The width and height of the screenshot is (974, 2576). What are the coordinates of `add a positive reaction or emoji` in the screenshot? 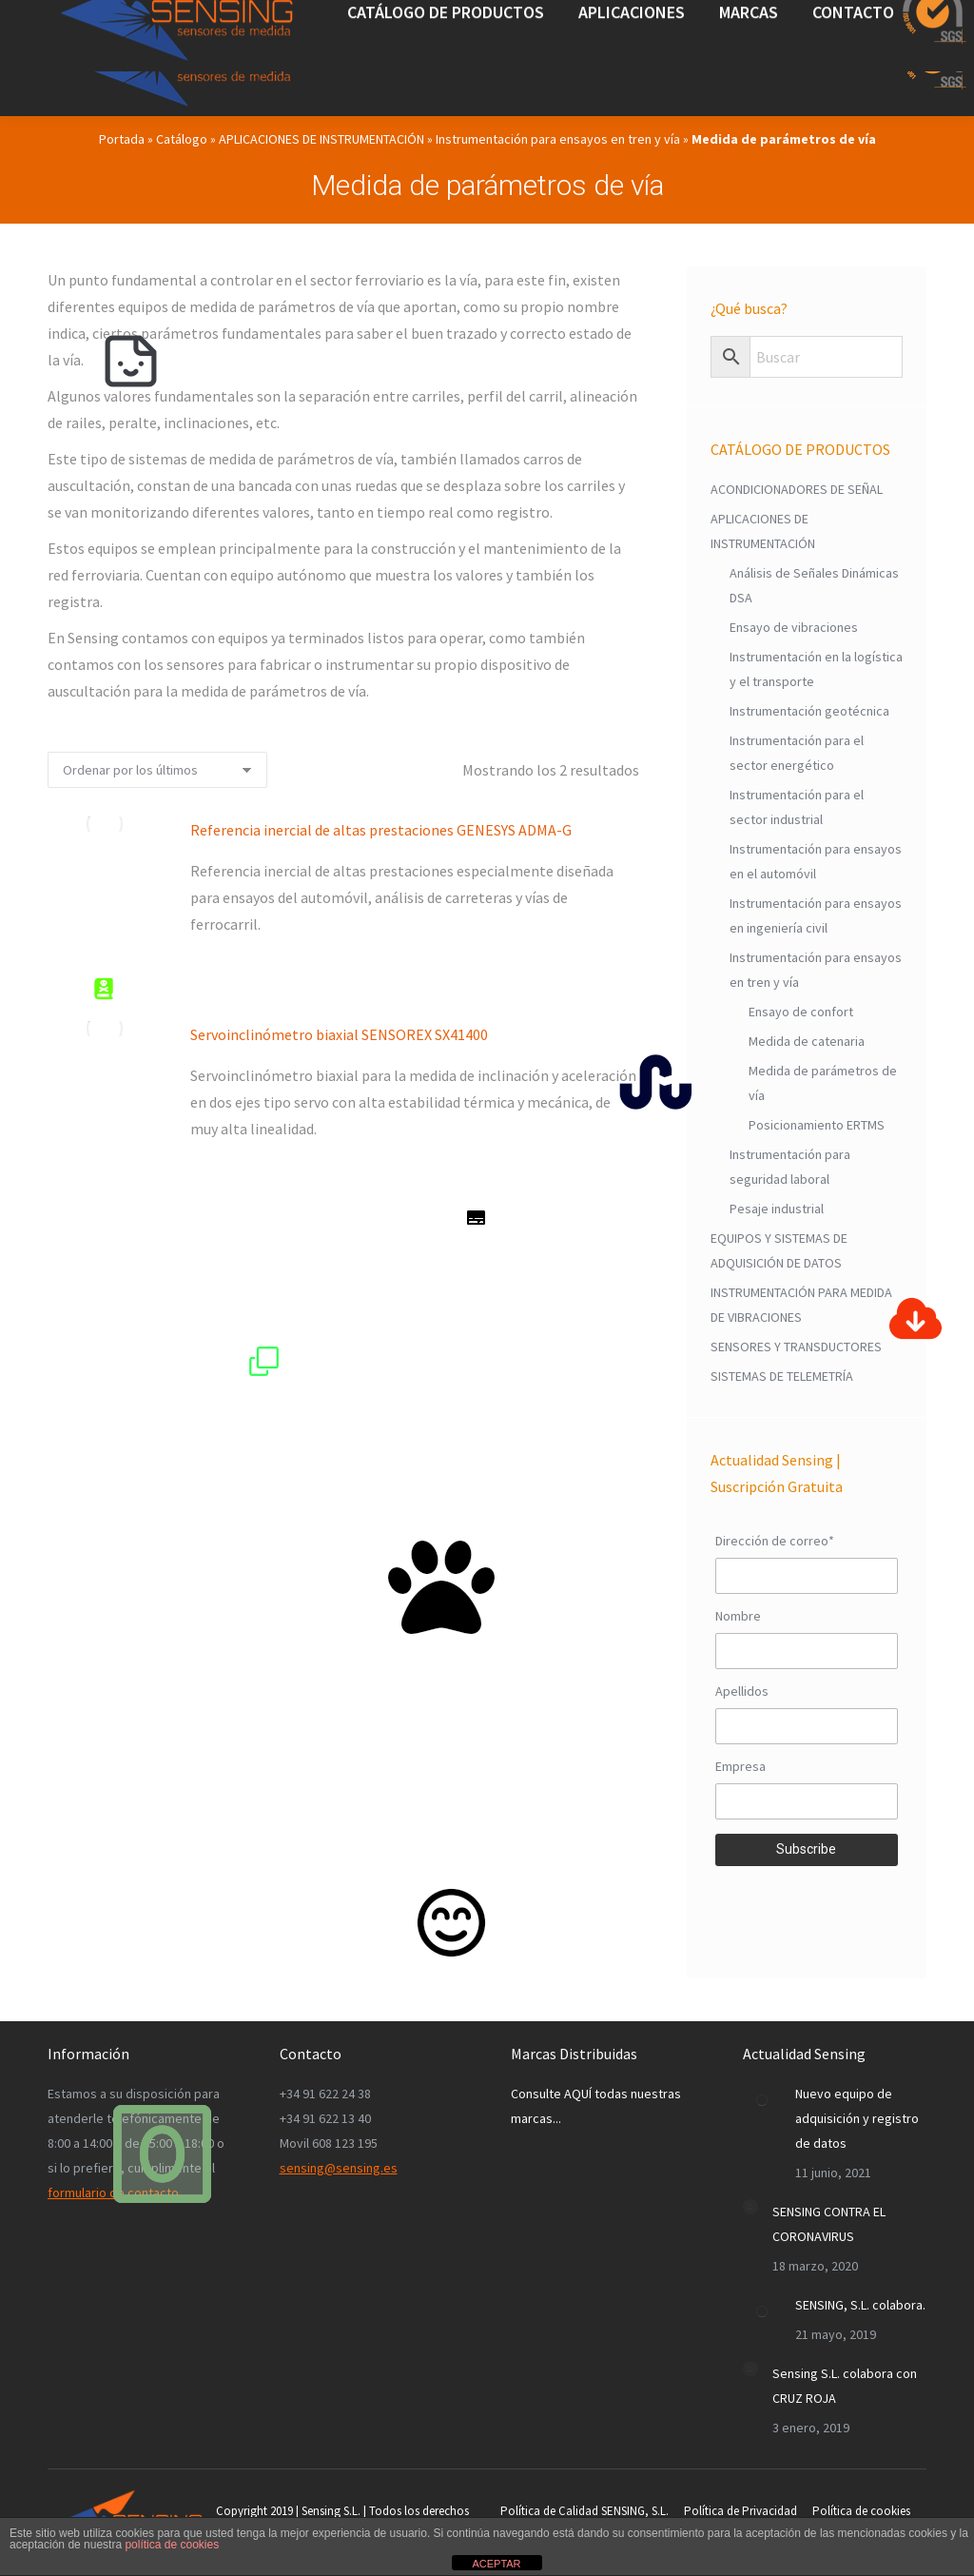 It's located at (451, 1922).